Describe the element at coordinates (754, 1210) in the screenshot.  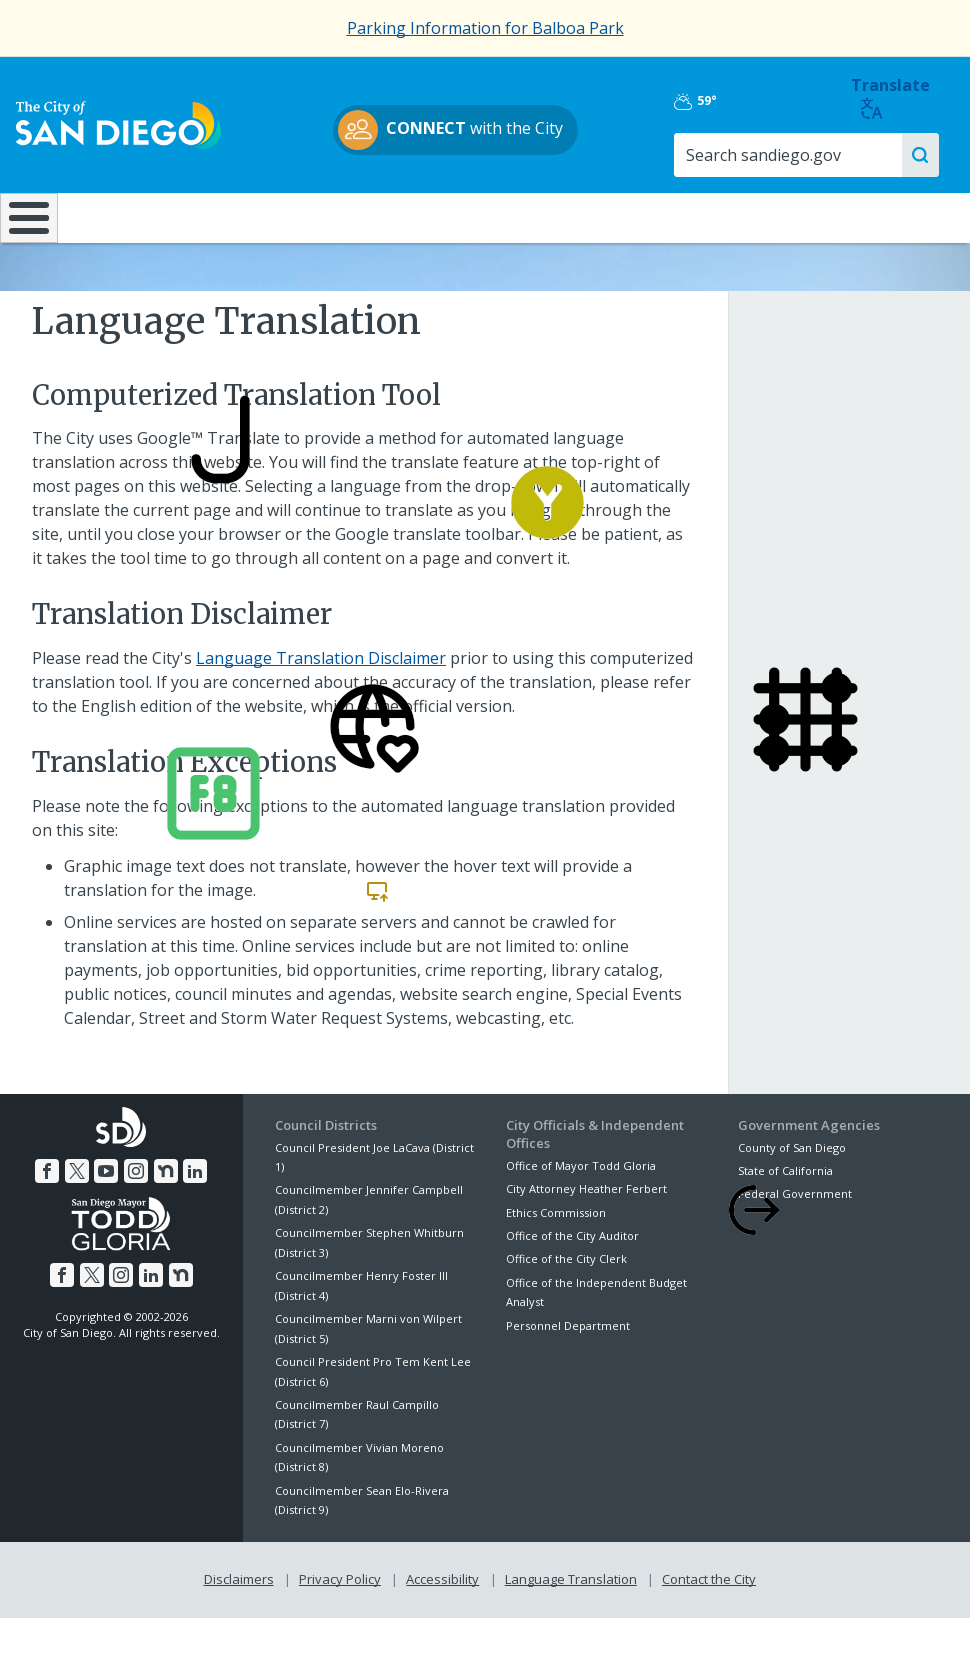
I see `exit or log out of current session` at that location.